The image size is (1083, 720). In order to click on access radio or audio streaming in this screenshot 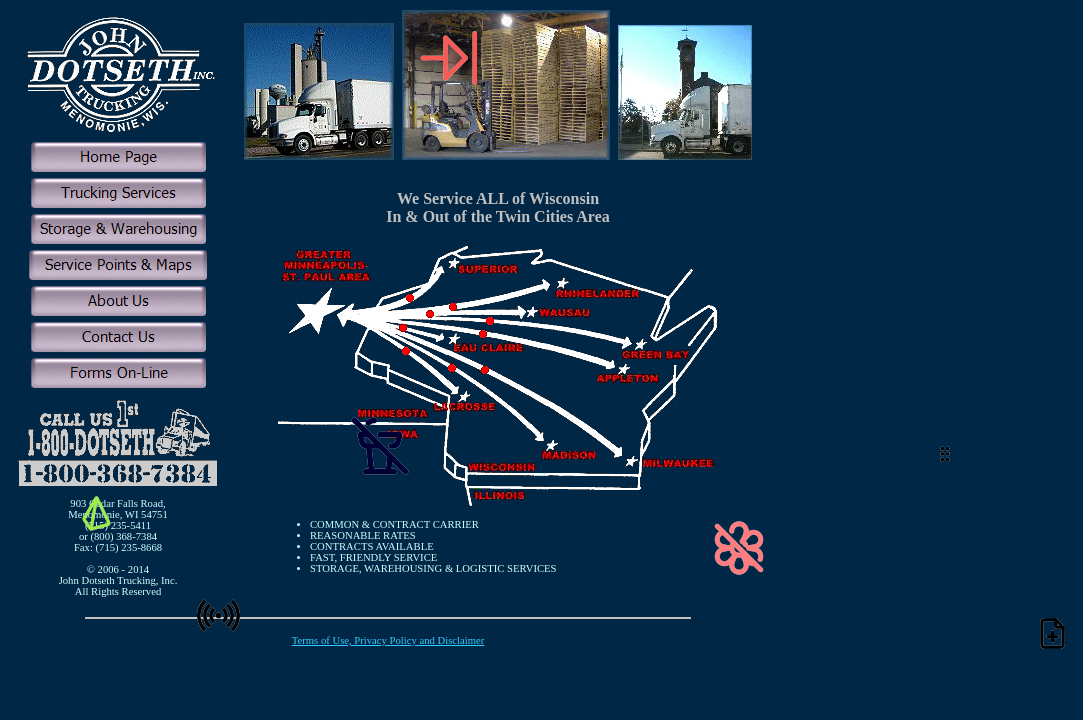, I will do `click(218, 615)`.